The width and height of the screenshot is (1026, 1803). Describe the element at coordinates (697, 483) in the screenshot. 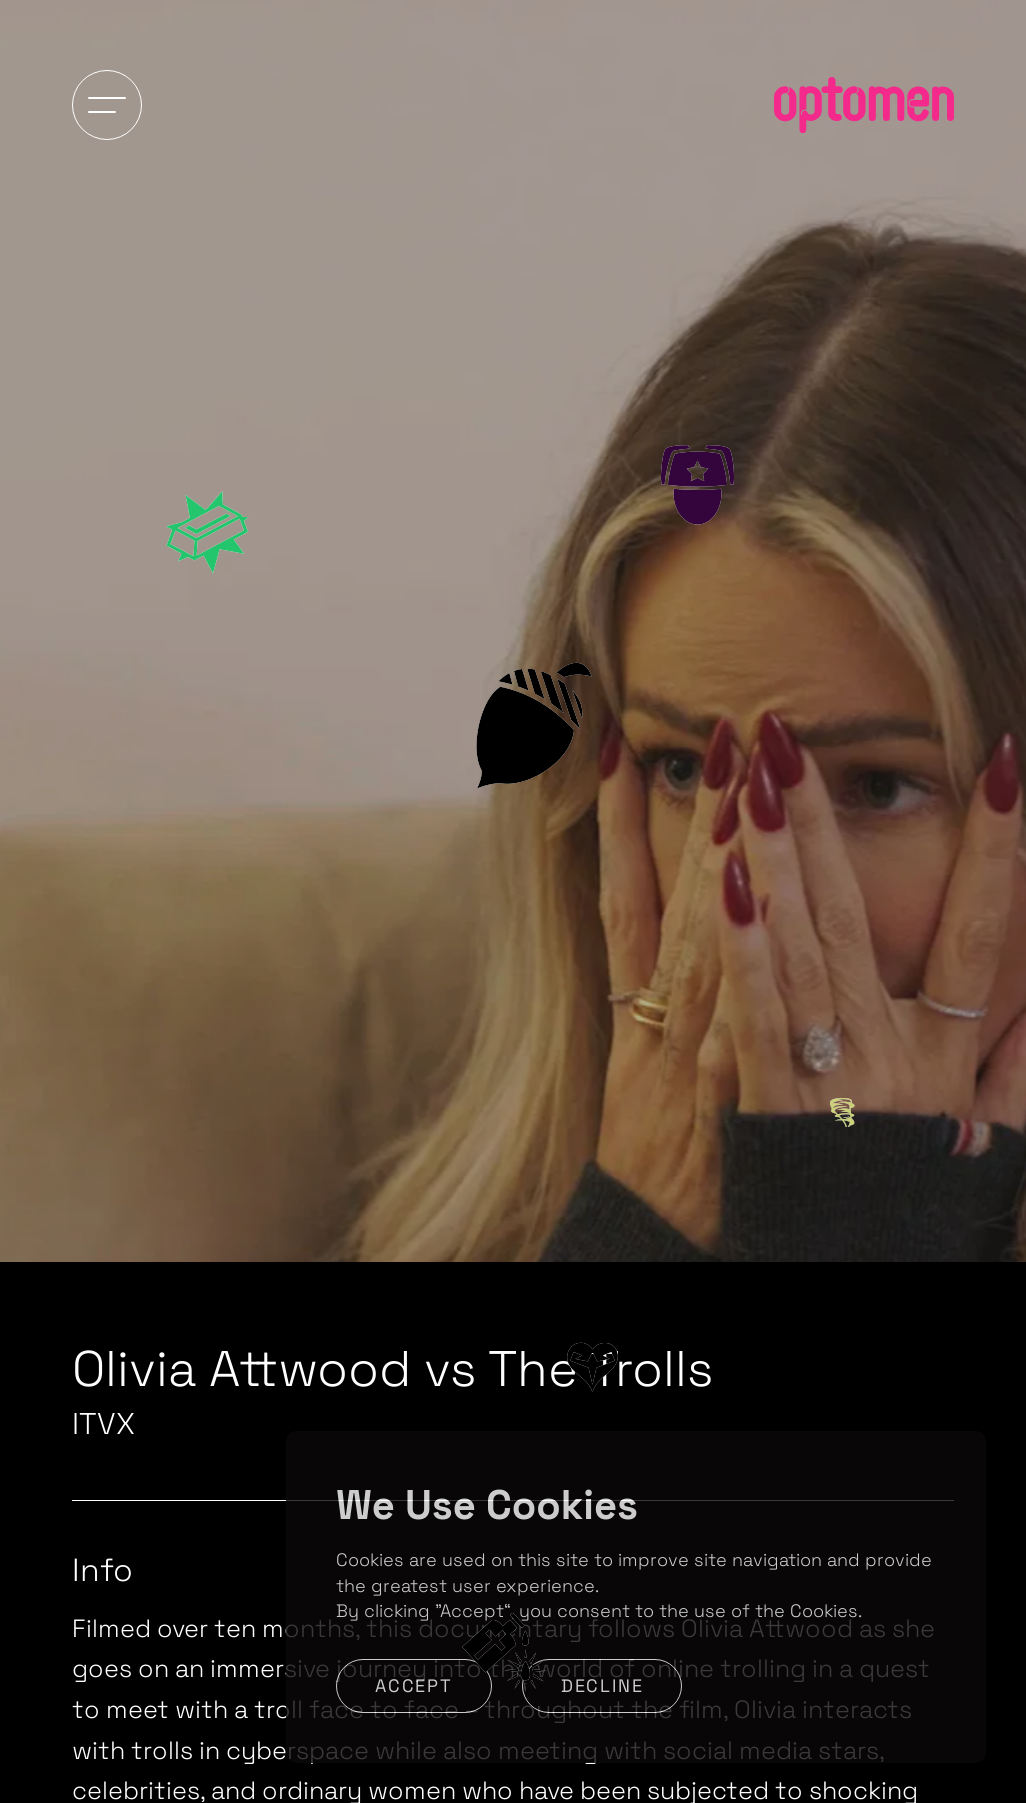

I see `select Russian-style winter hat accessory` at that location.